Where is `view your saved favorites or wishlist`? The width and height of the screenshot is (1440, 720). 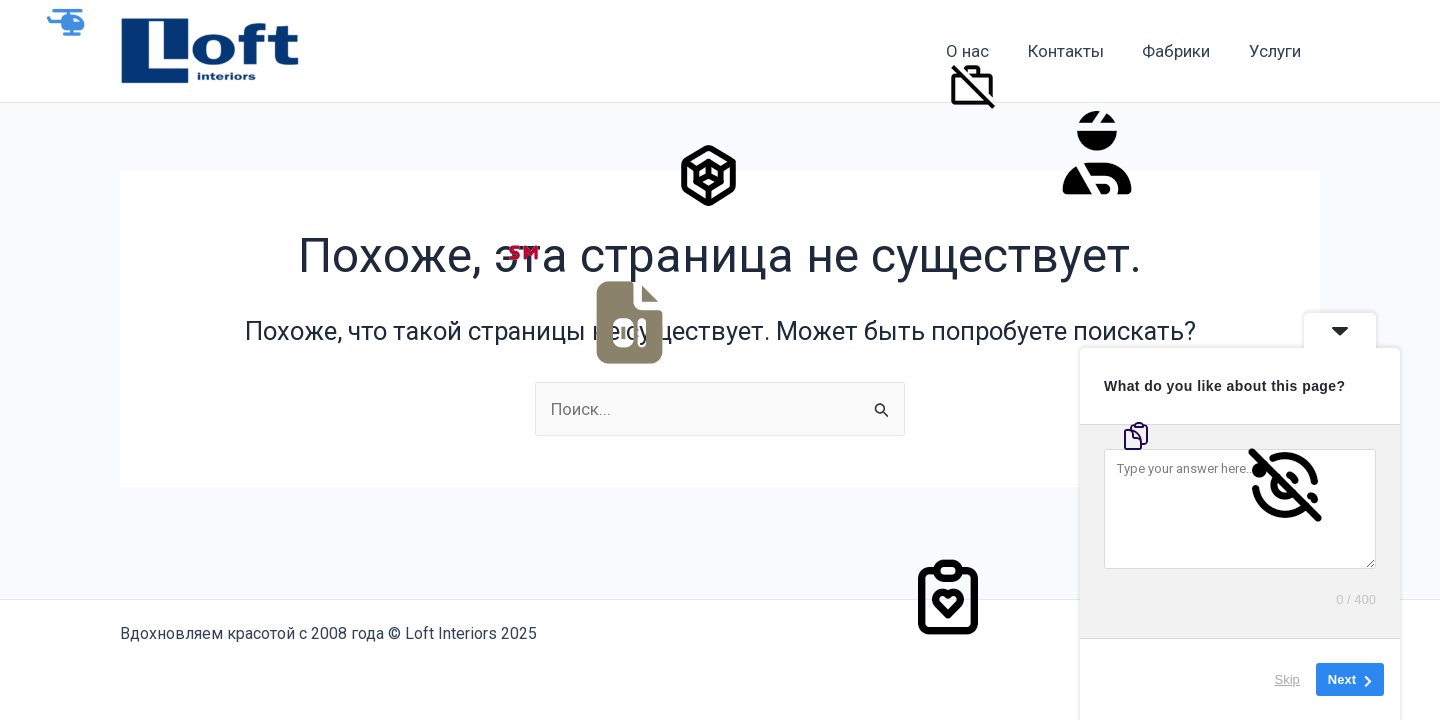 view your saved favorites or wishlist is located at coordinates (948, 597).